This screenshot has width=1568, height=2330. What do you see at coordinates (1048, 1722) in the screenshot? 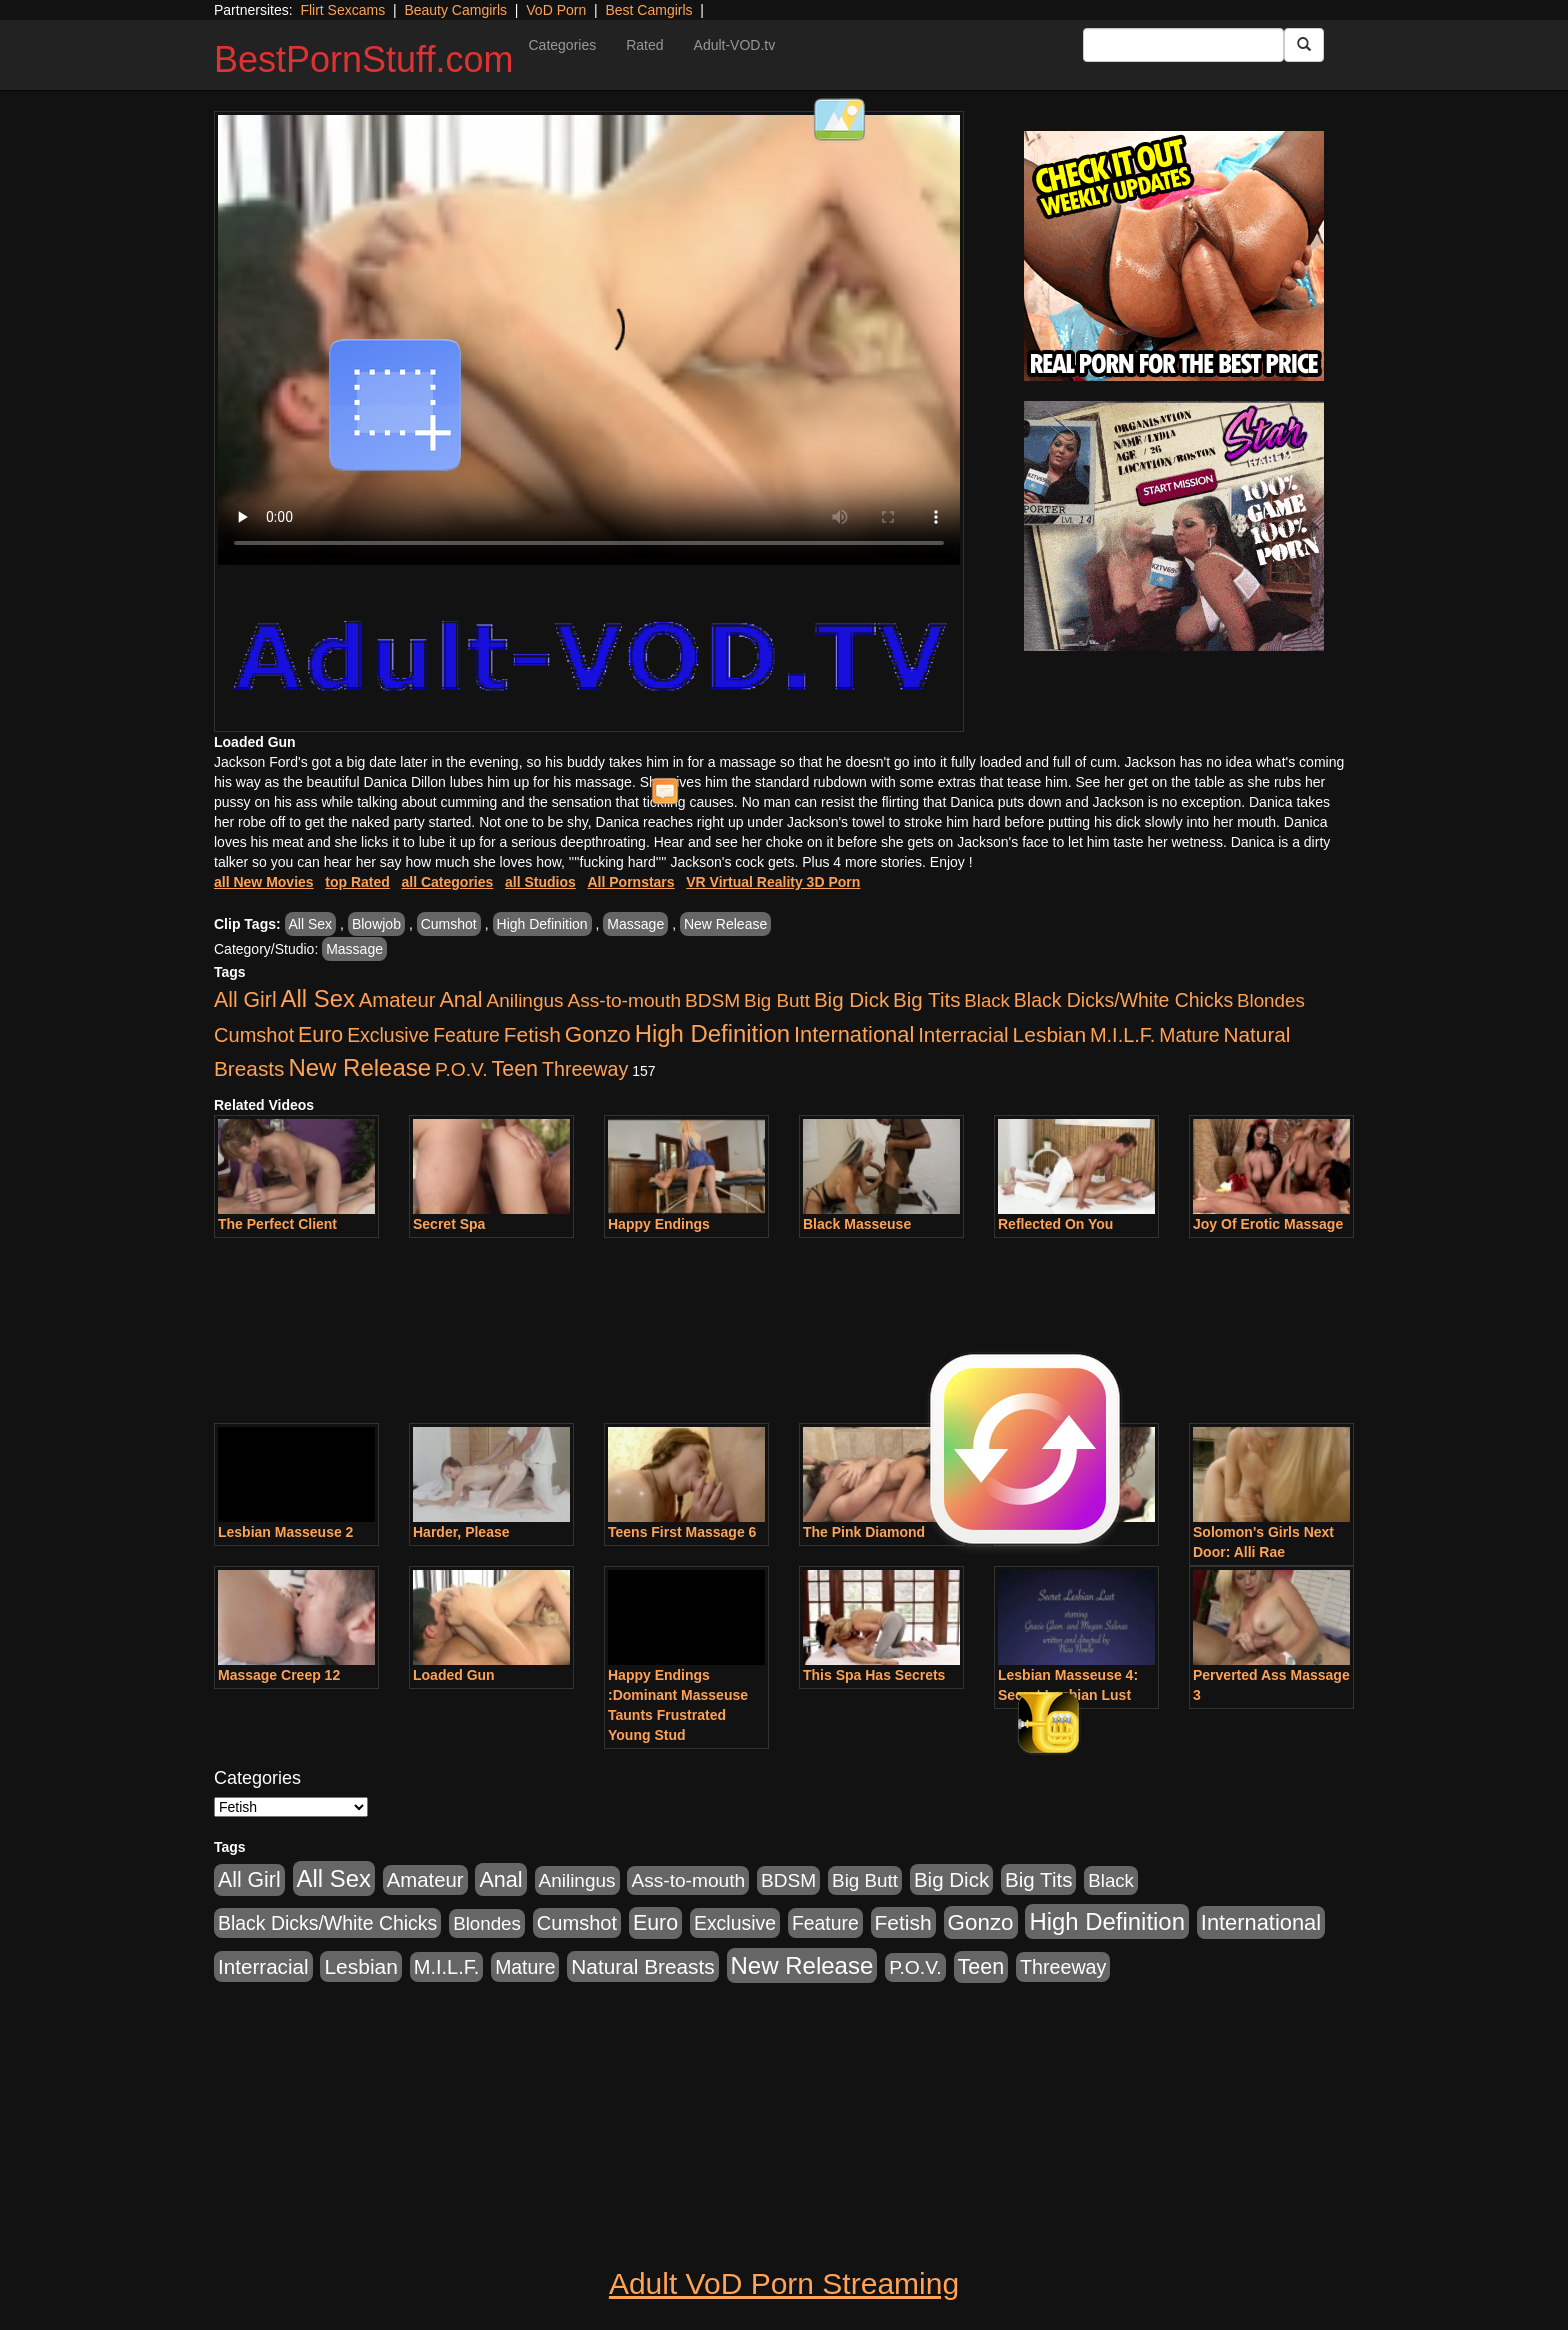
I see `open Tuba, a Mastodon and Fediverse client` at bounding box center [1048, 1722].